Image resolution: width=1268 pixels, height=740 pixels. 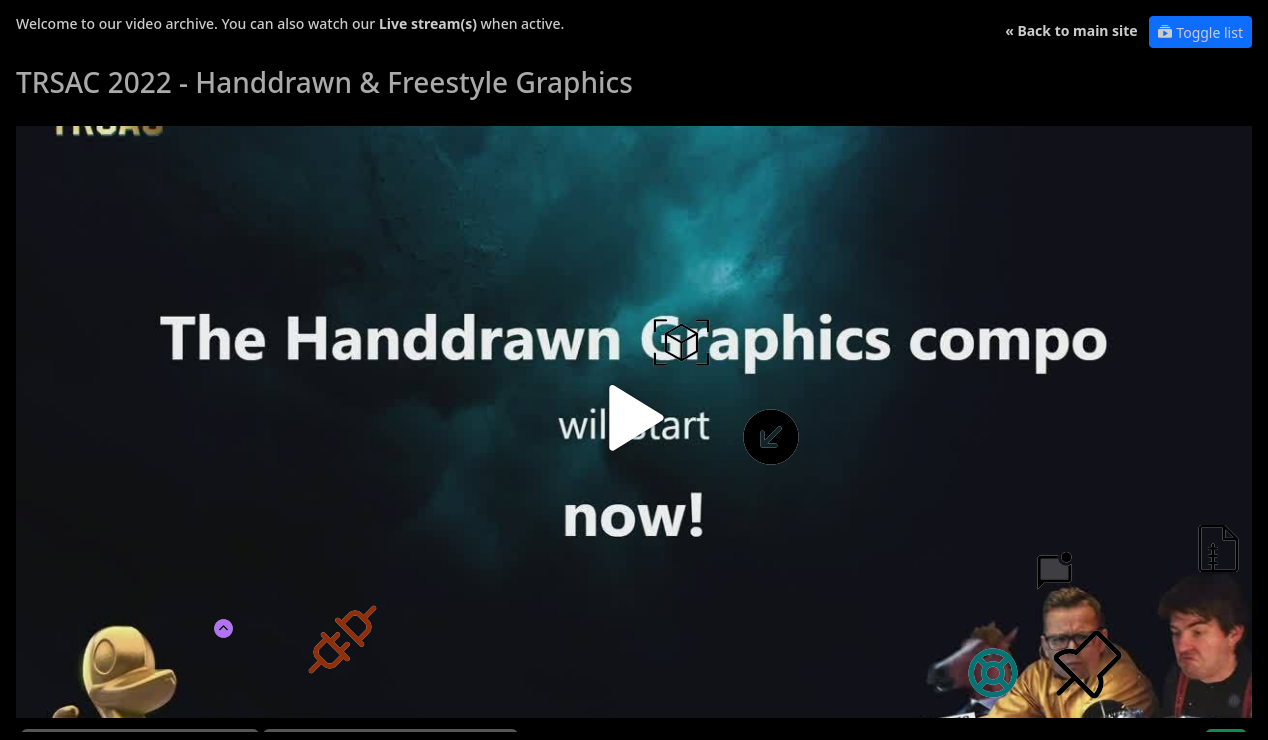 What do you see at coordinates (1054, 572) in the screenshot?
I see `indicates unread messages in chat` at bounding box center [1054, 572].